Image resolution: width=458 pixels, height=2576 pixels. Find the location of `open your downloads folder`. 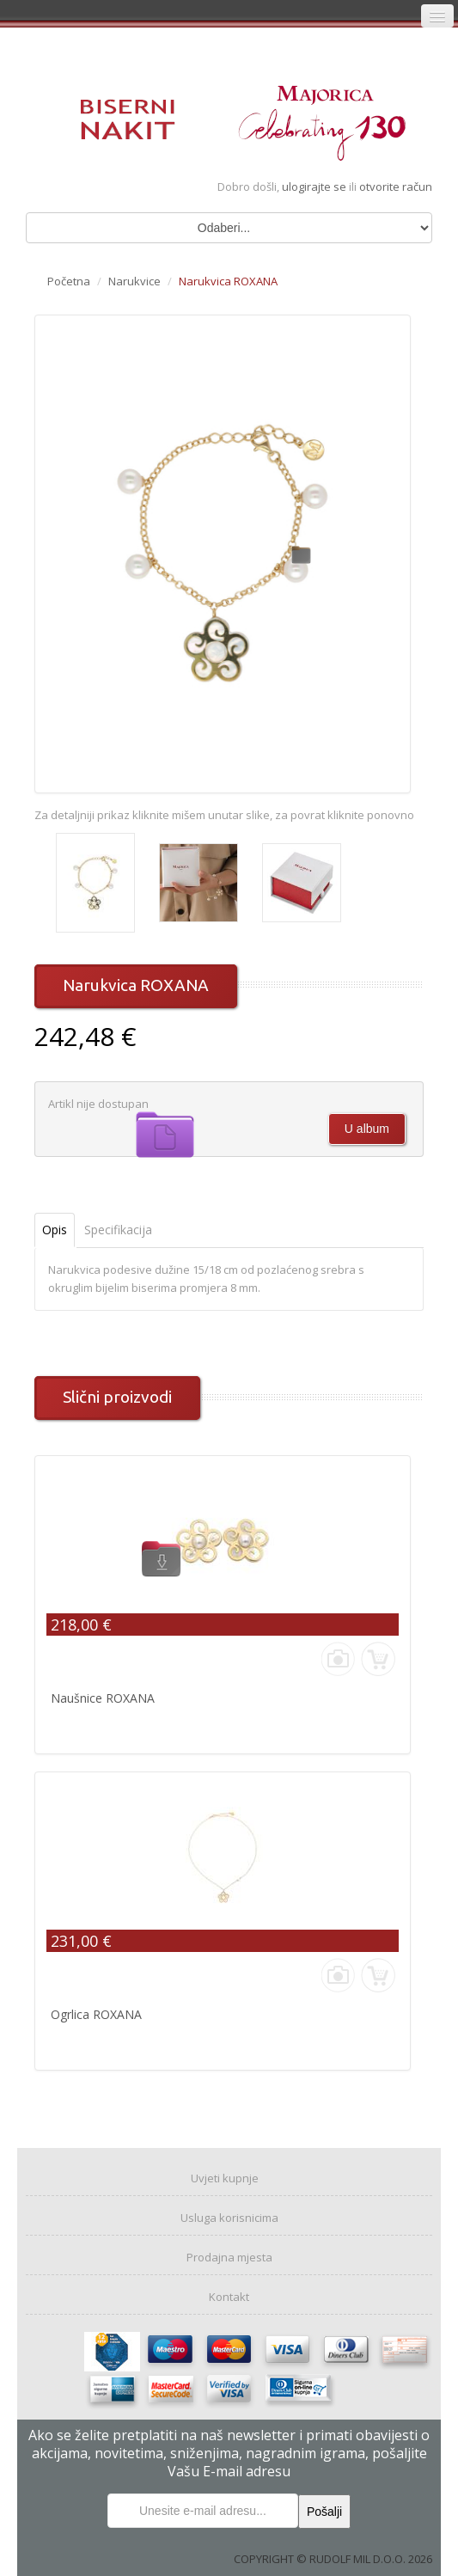

open your downloads folder is located at coordinates (161, 1558).